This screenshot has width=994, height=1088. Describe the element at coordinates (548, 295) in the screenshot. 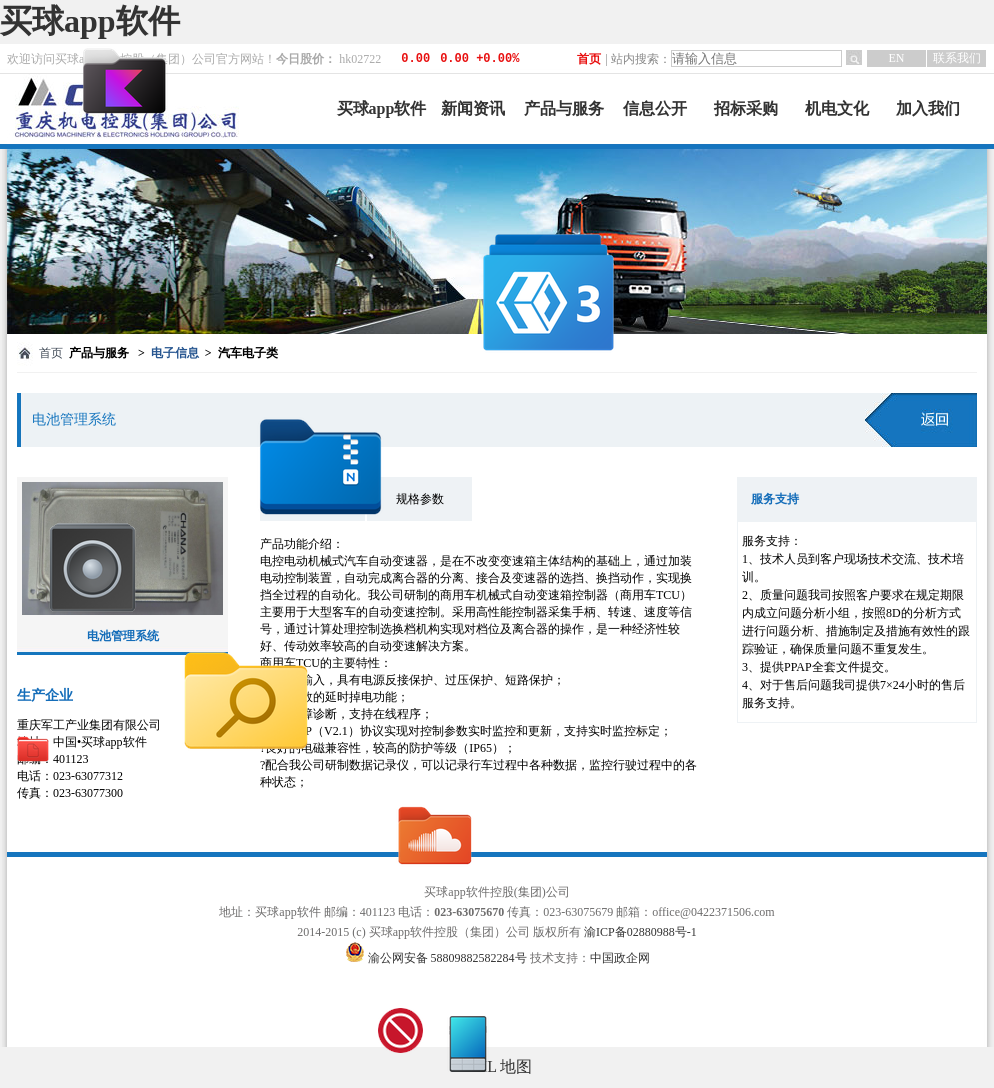

I see `open Unity 3 game development environment` at that location.